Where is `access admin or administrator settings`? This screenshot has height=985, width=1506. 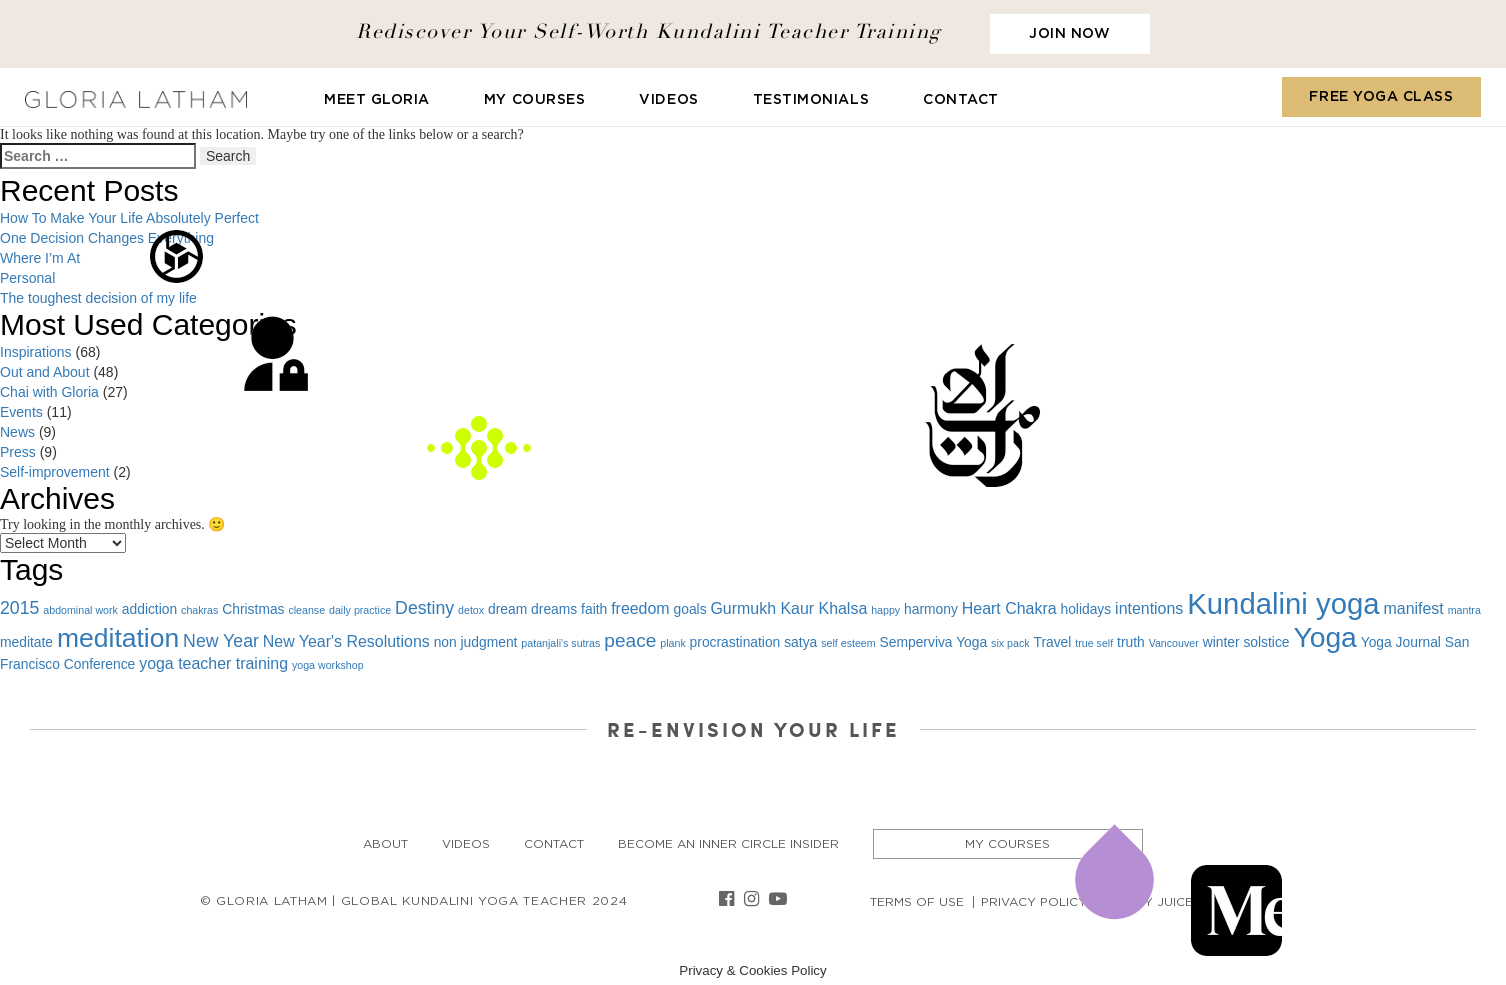
access admin or administrator settings is located at coordinates (272, 355).